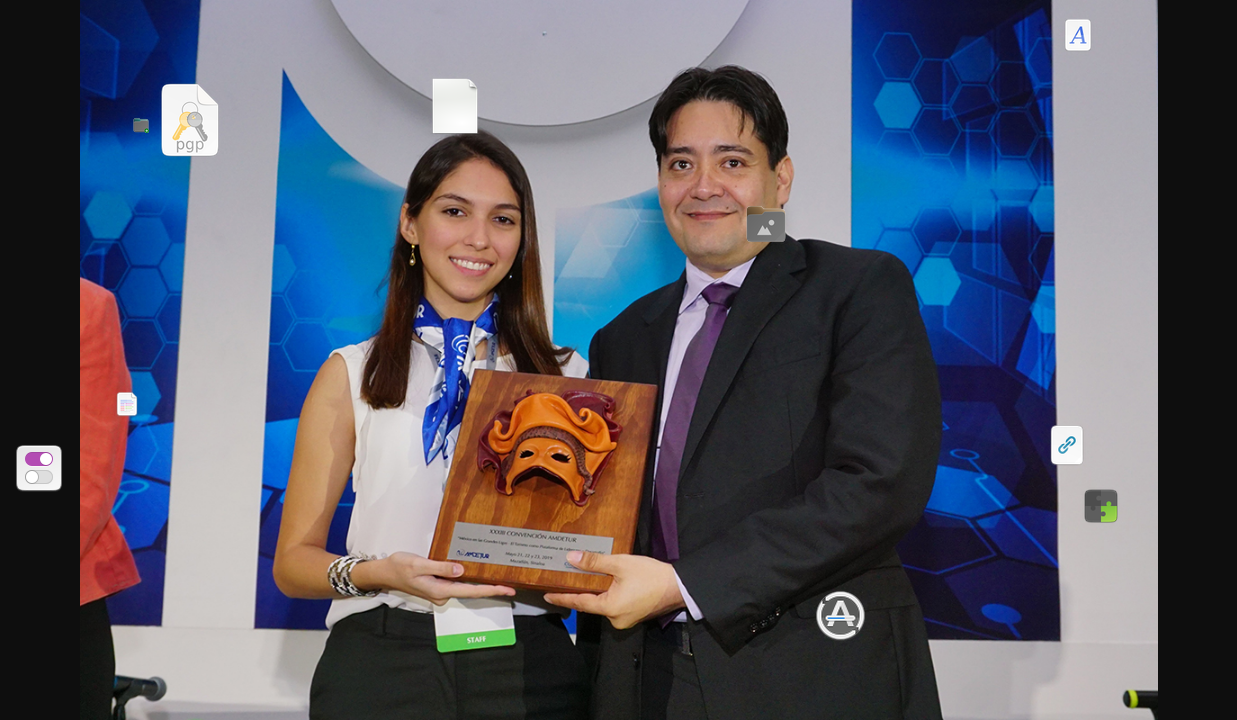 This screenshot has height=720, width=1237. What do you see at coordinates (39, 468) in the screenshot?
I see `open desktop preferences or settings` at bounding box center [39, 468].